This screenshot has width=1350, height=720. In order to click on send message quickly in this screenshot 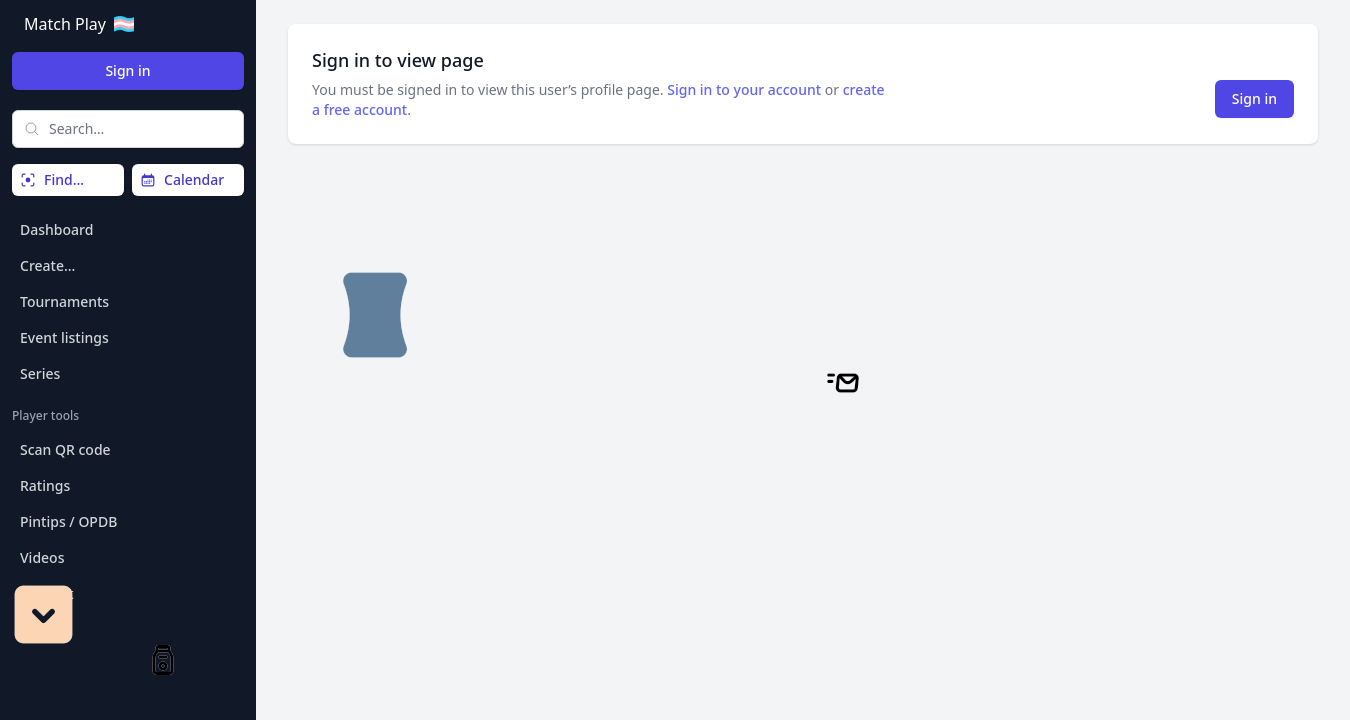, I will do `click(843, 383)`.